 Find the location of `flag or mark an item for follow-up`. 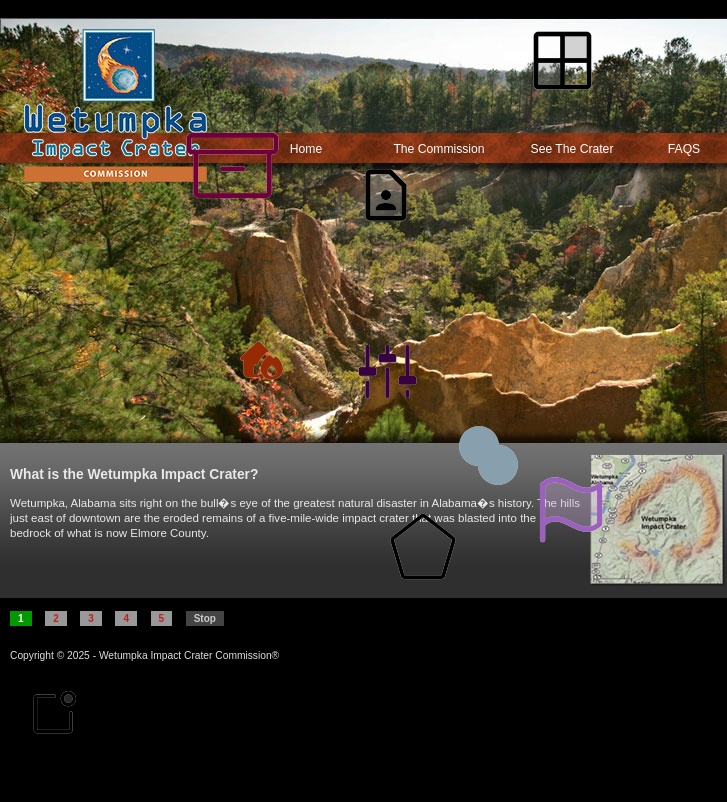

flag or mark an item for follow-up is located at coordinates (568, 508).